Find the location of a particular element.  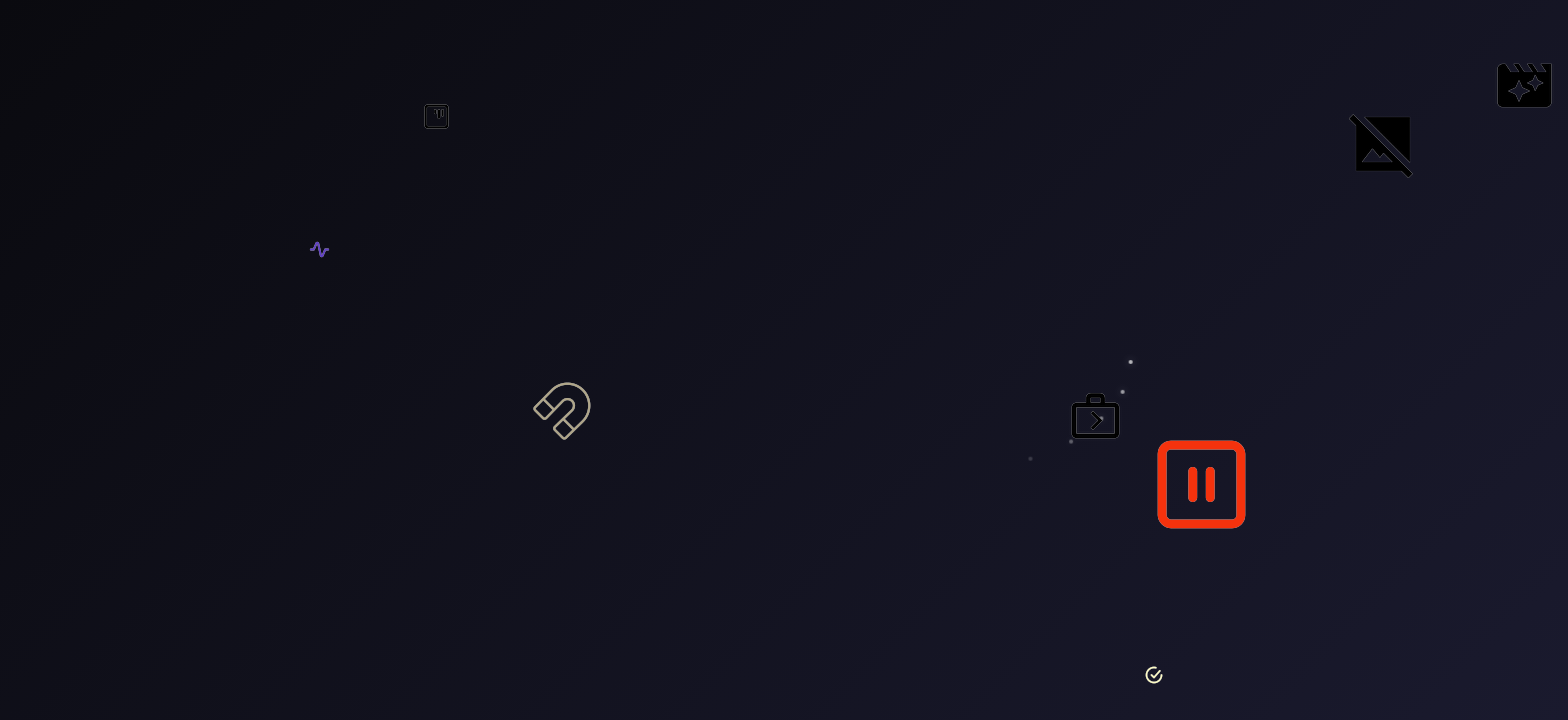

apply visual effects or filters to a video is located at coordinates (1524, 85).